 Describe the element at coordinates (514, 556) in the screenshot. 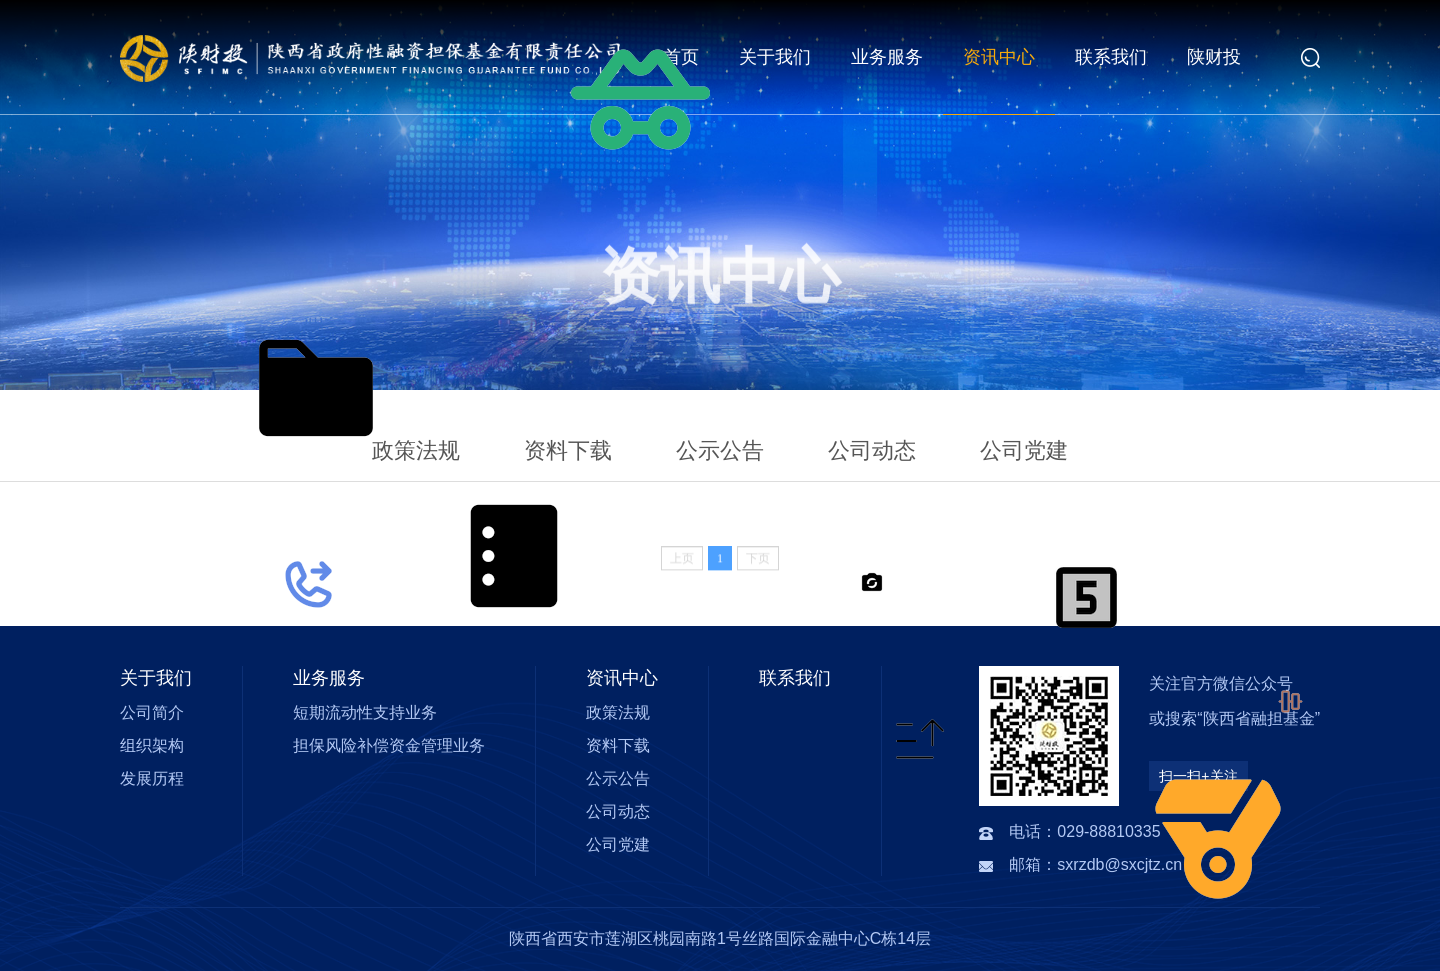

I see `view or edit screenplay documents` at that location.